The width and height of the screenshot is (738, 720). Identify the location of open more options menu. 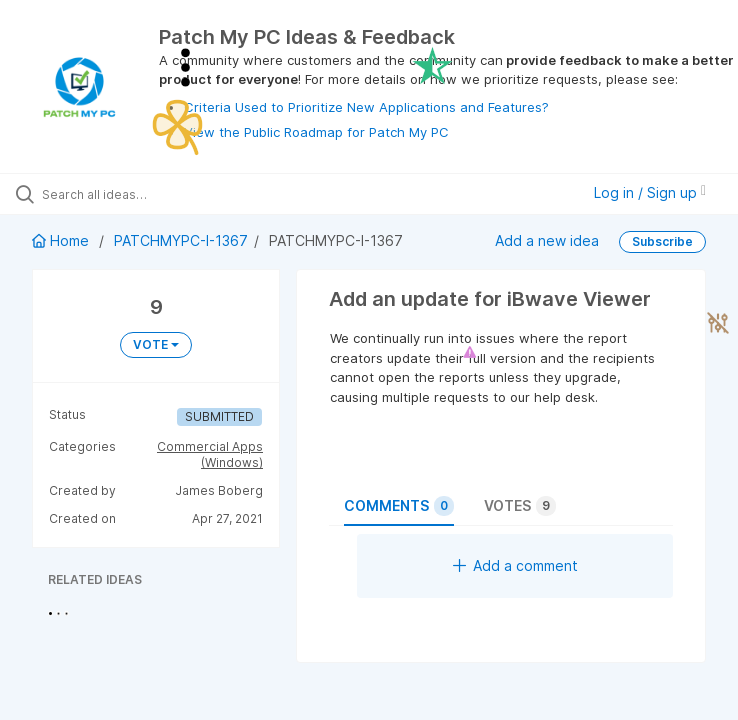
(185, 67).